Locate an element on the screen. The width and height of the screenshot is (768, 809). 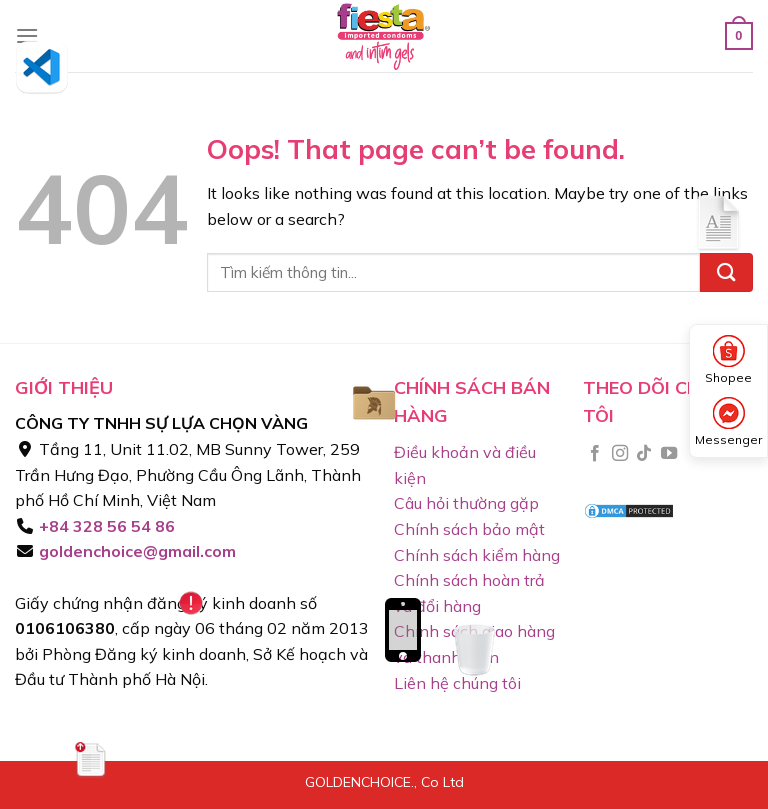
indicates an important alert or warning is located at coordinates (191, 603).